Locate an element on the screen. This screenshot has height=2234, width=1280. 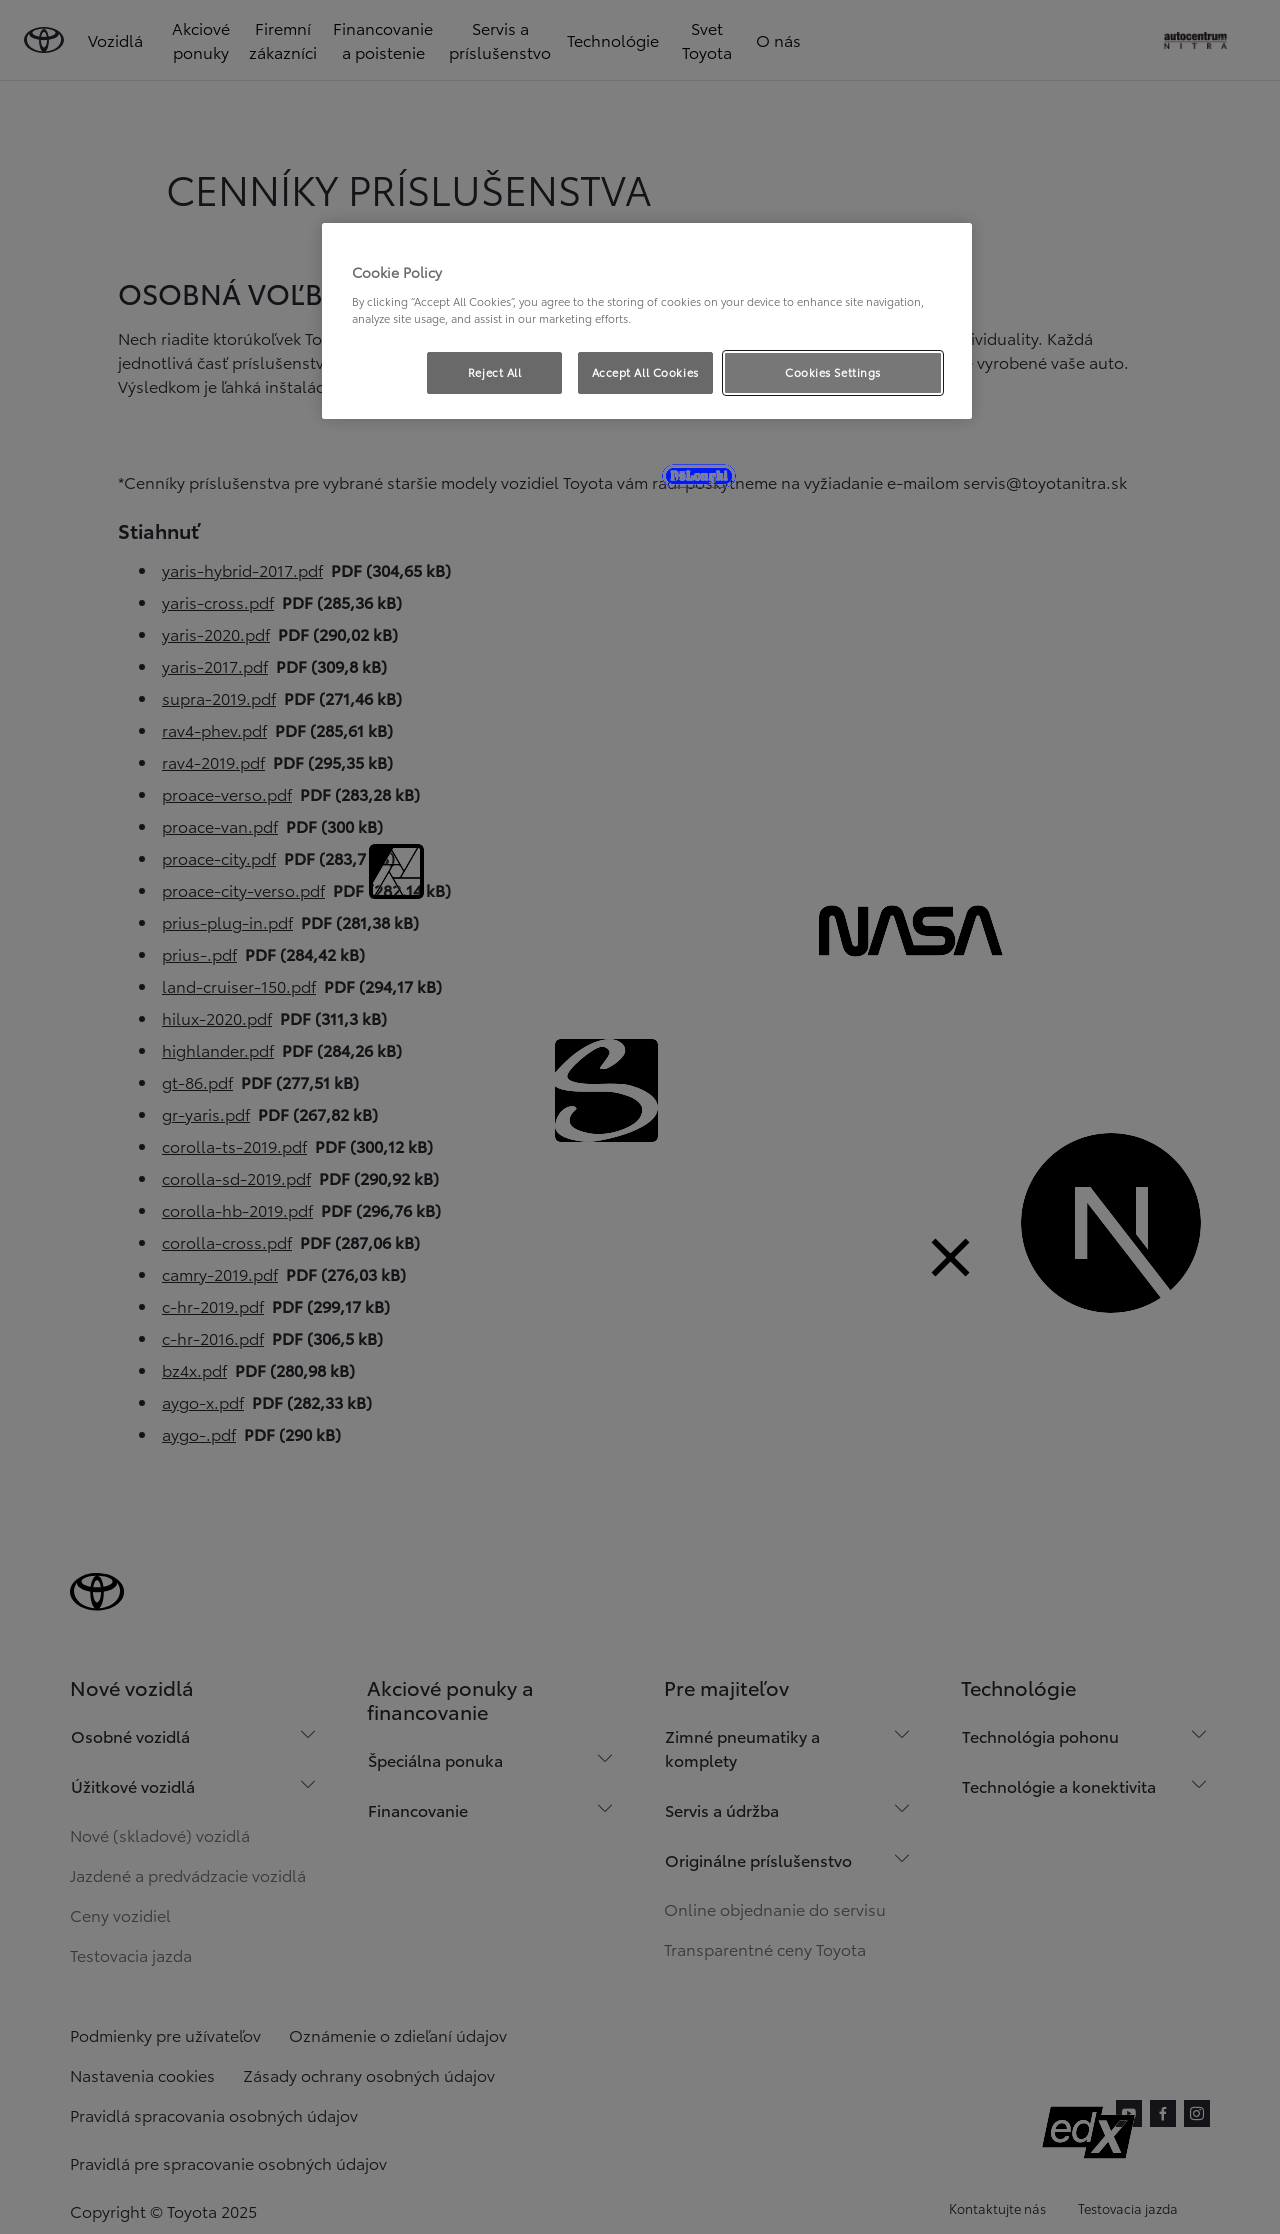
NASA official app or website link is located at coordinates (911, 931).